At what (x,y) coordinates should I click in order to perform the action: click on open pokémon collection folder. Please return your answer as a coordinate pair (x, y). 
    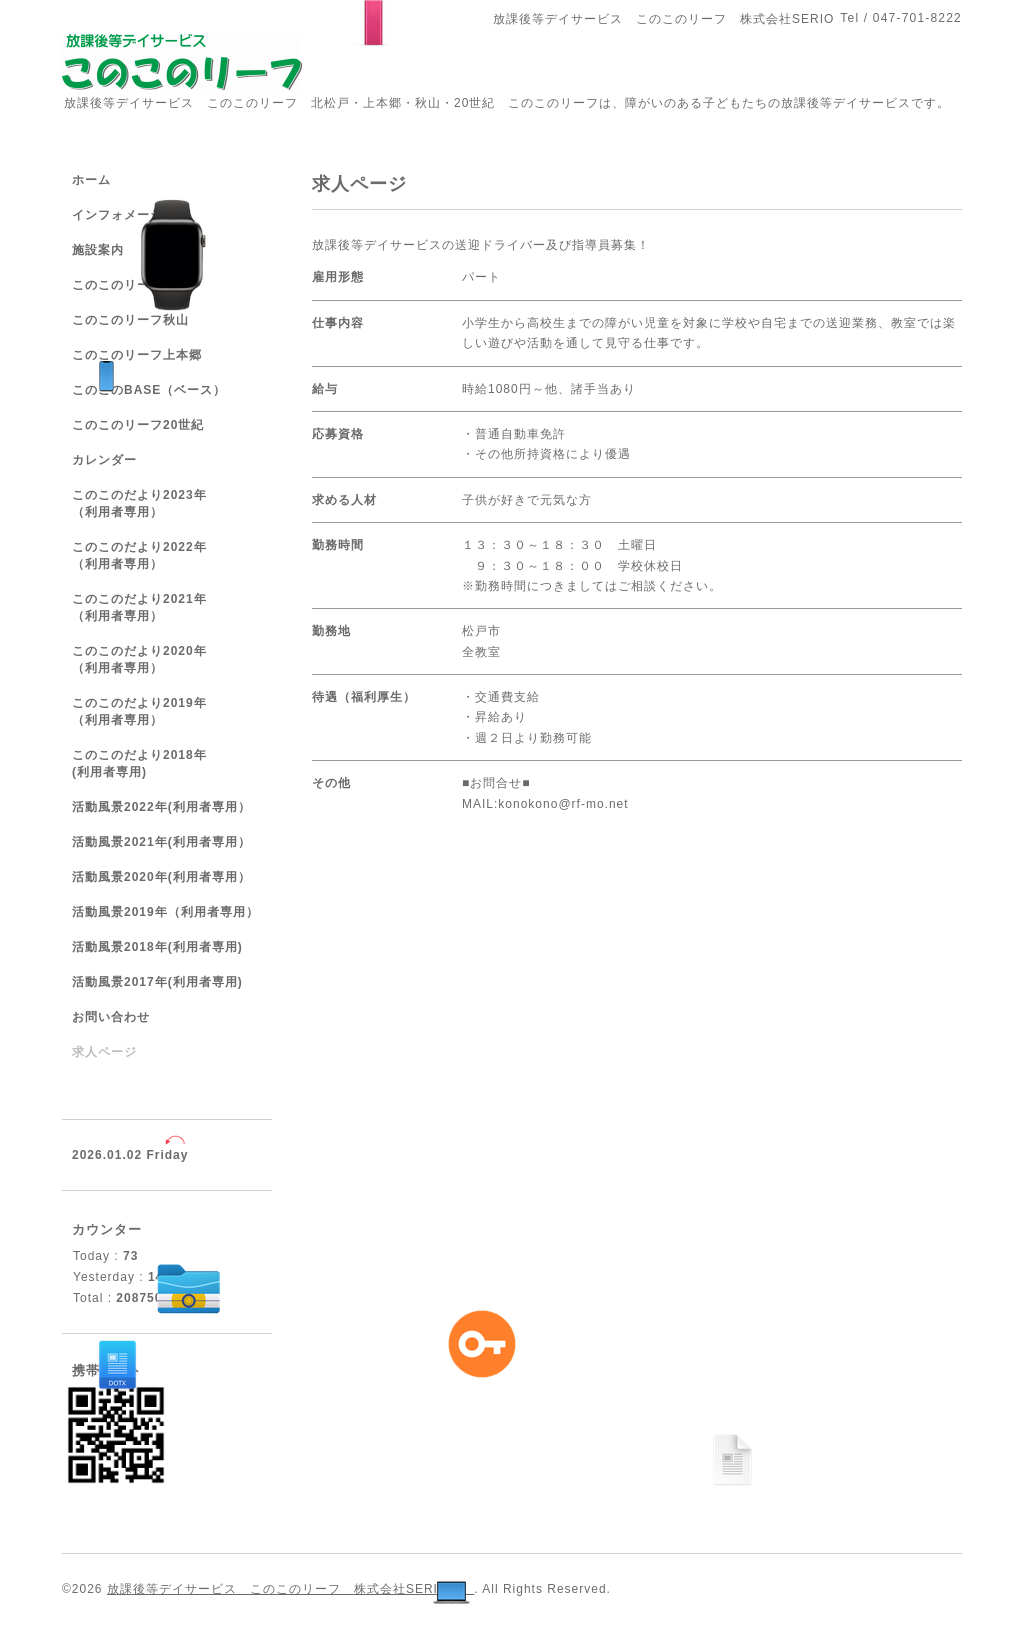
    Looking at the image, I should click on (188, 1290).